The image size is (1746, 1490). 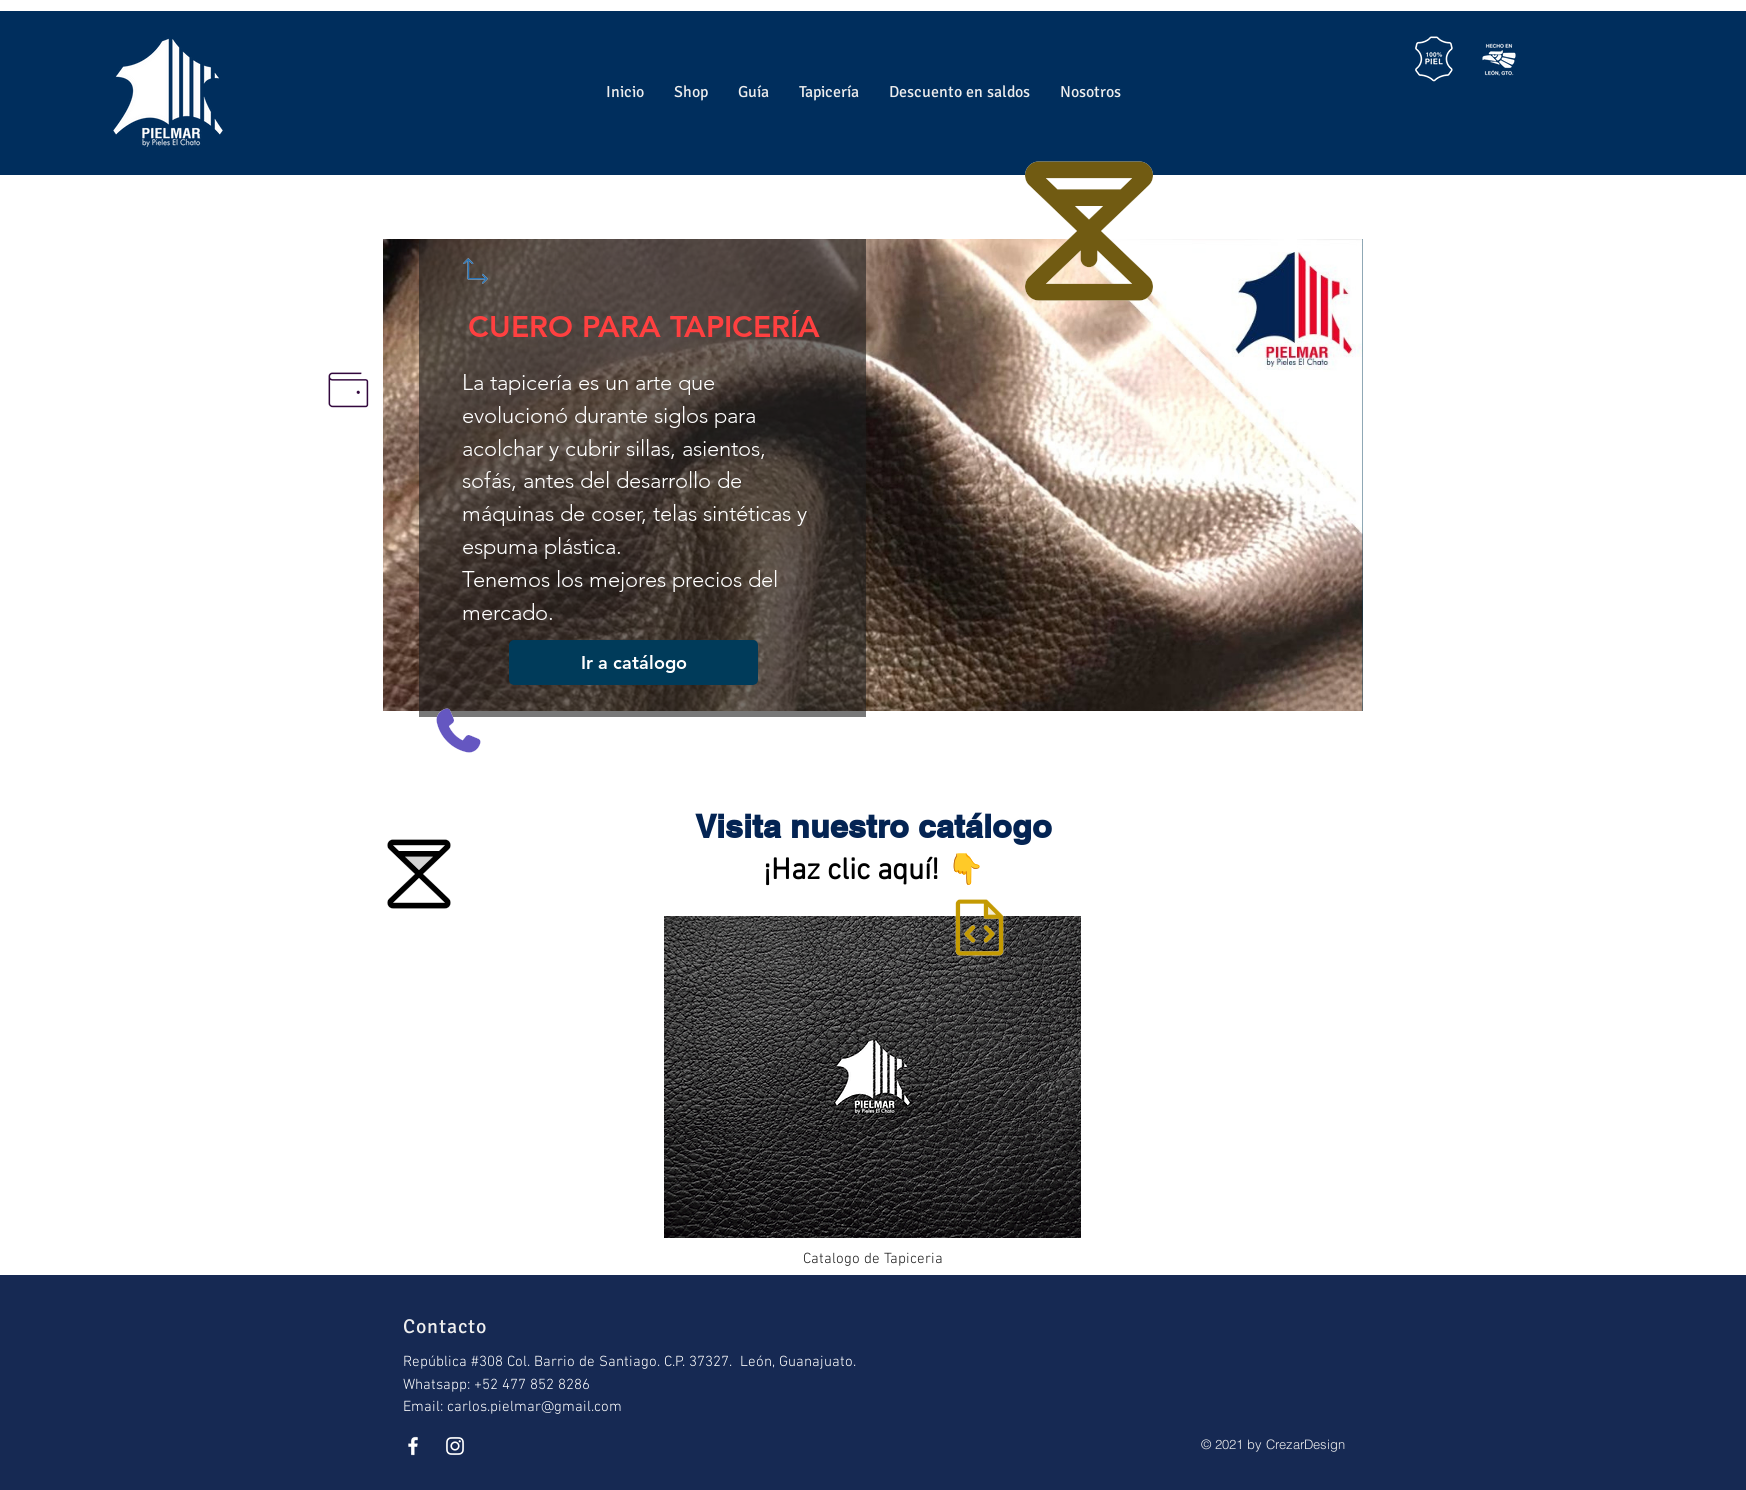 What do you see at coordinates (474, 270) in the screenshot?
I see `vector path or directional control point` at bounding box center [474, 270].